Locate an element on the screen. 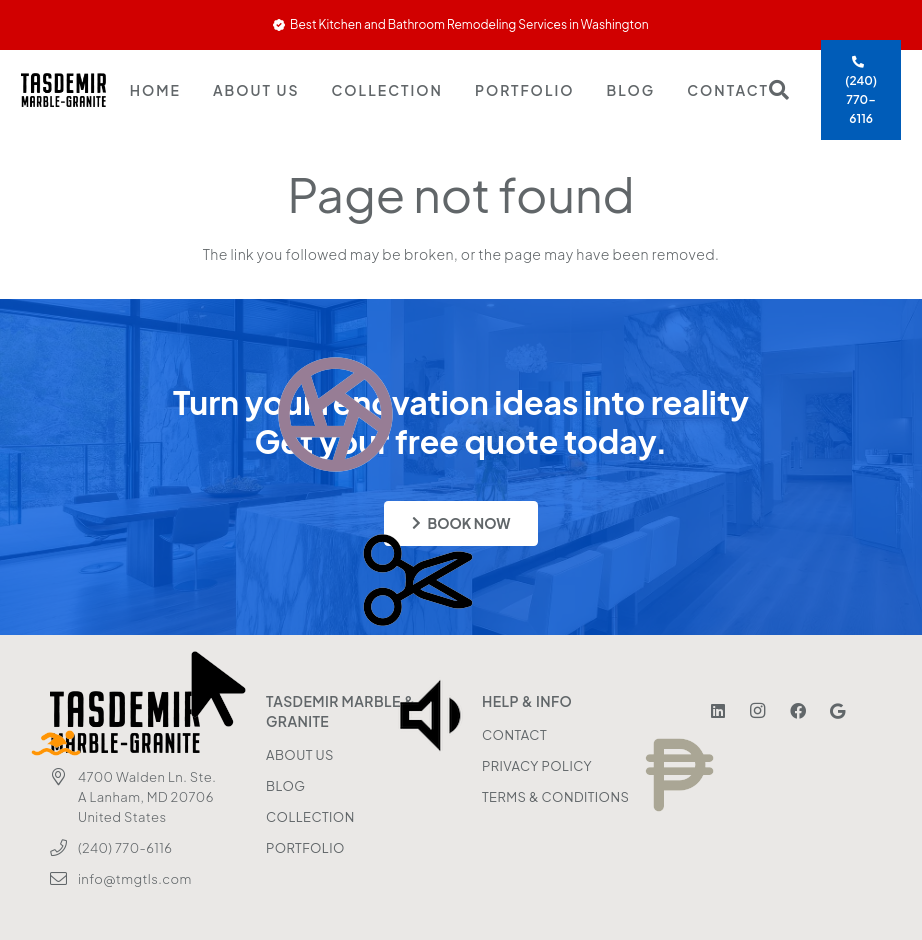 The width and height of the screenshot is (922, 940). indicates pricing or payment in Philippine pesos is located at coordinates (677, 775).